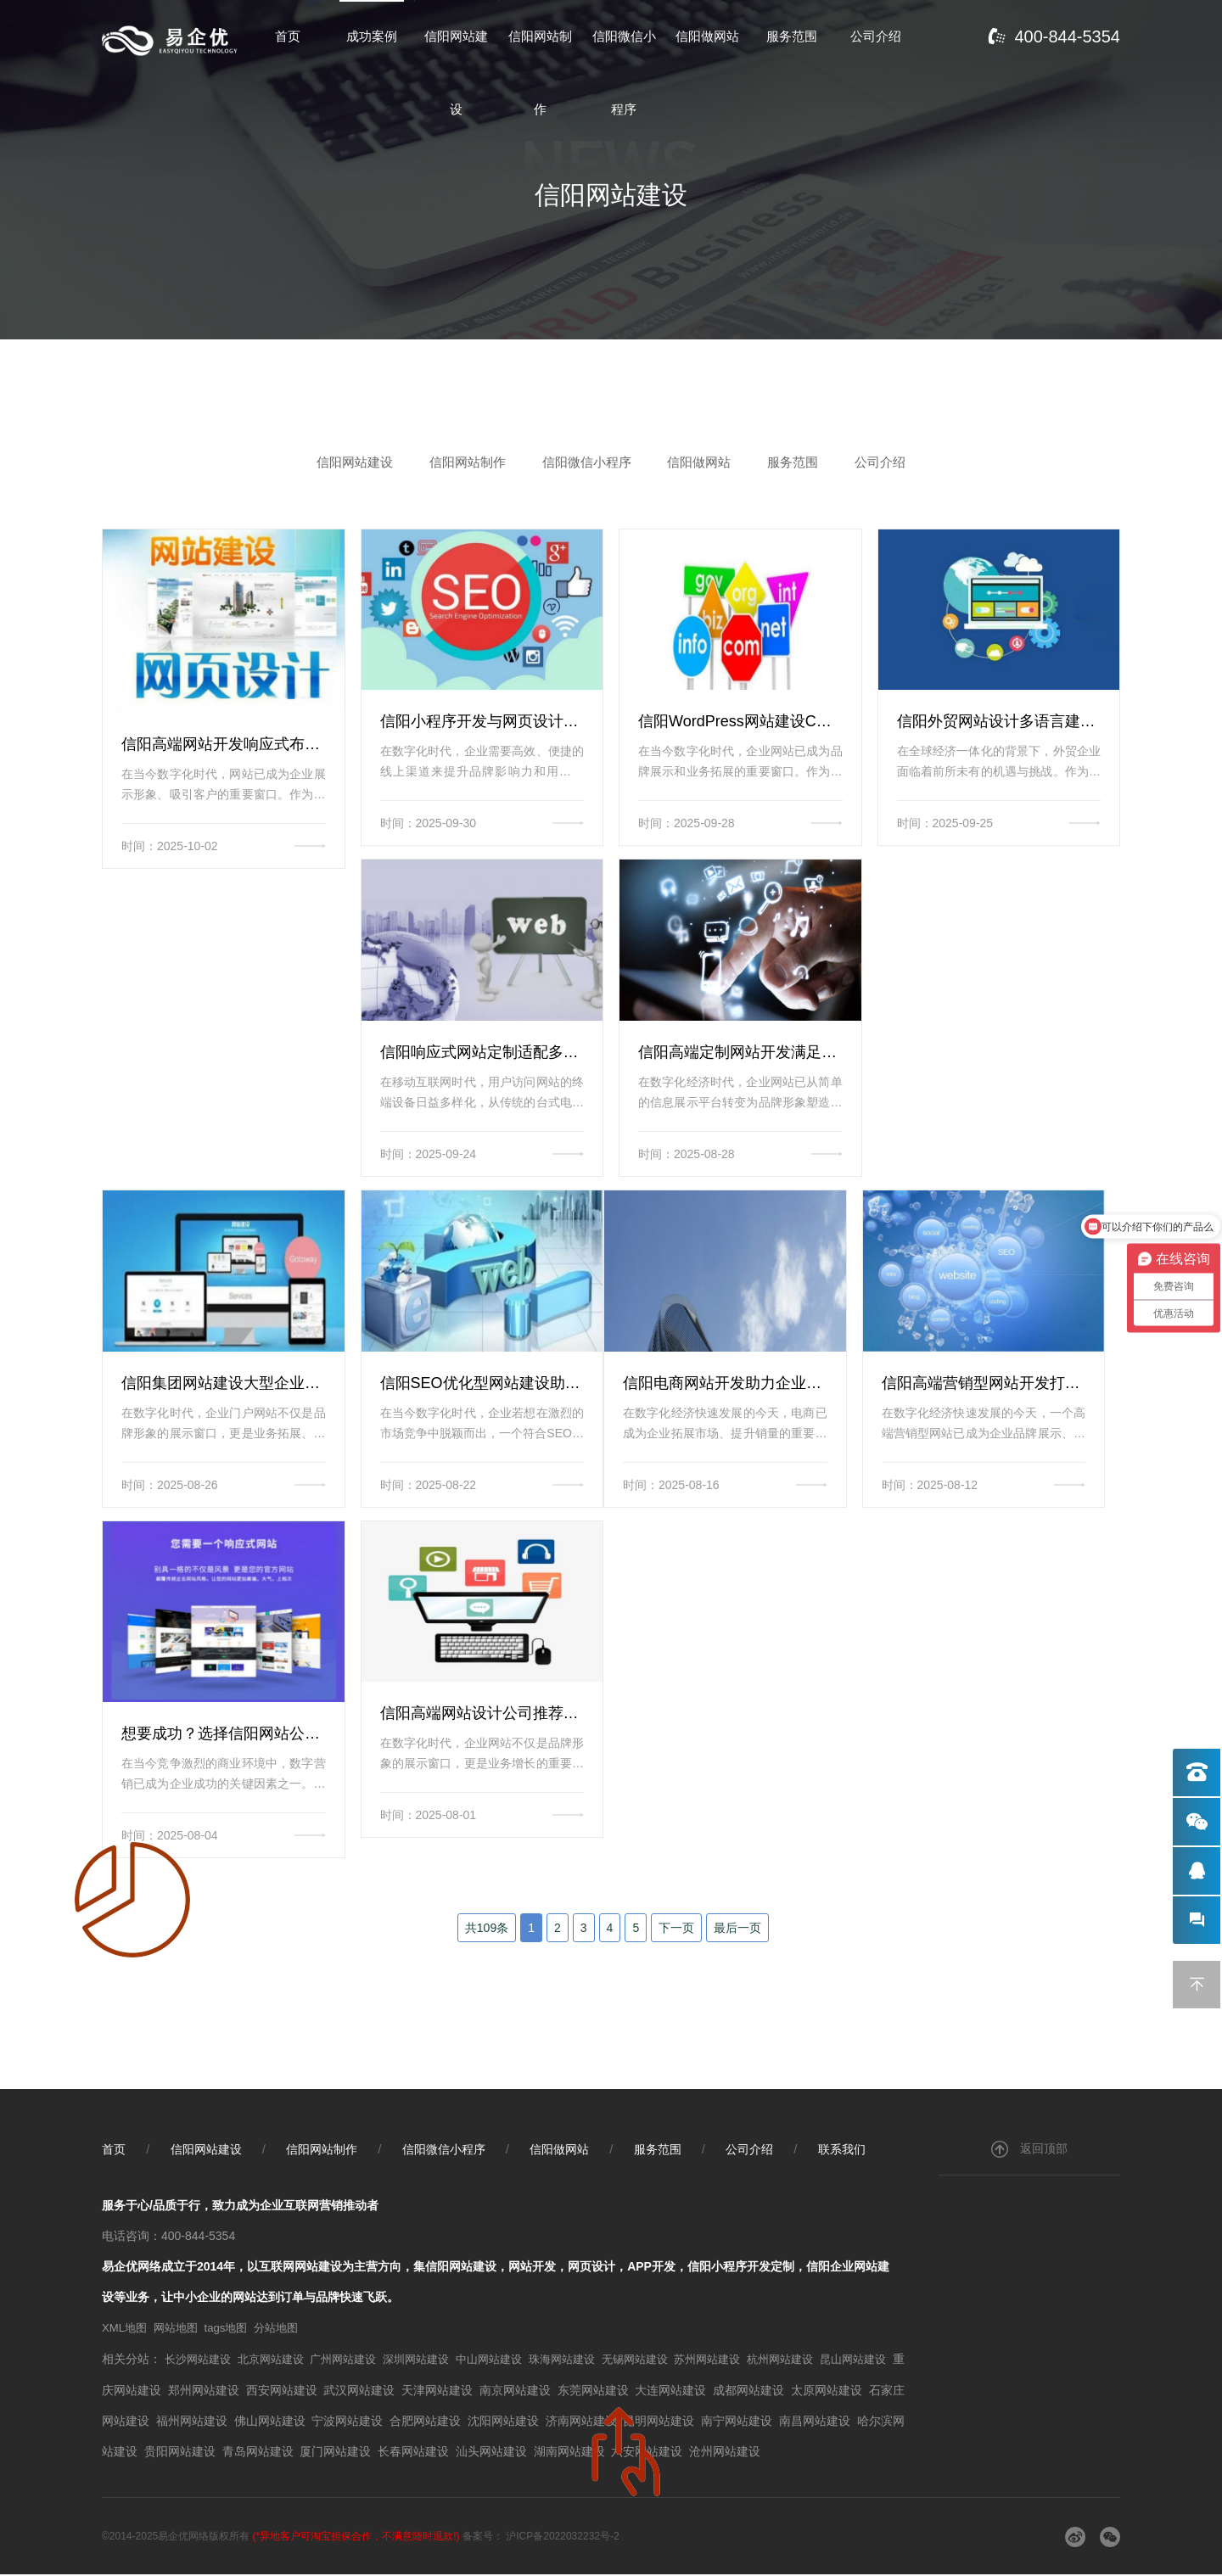 Image resolution: width=1222 pixels, height=2576 pixels. I want to click on deposit or add funds to account, so click(621, 2451).